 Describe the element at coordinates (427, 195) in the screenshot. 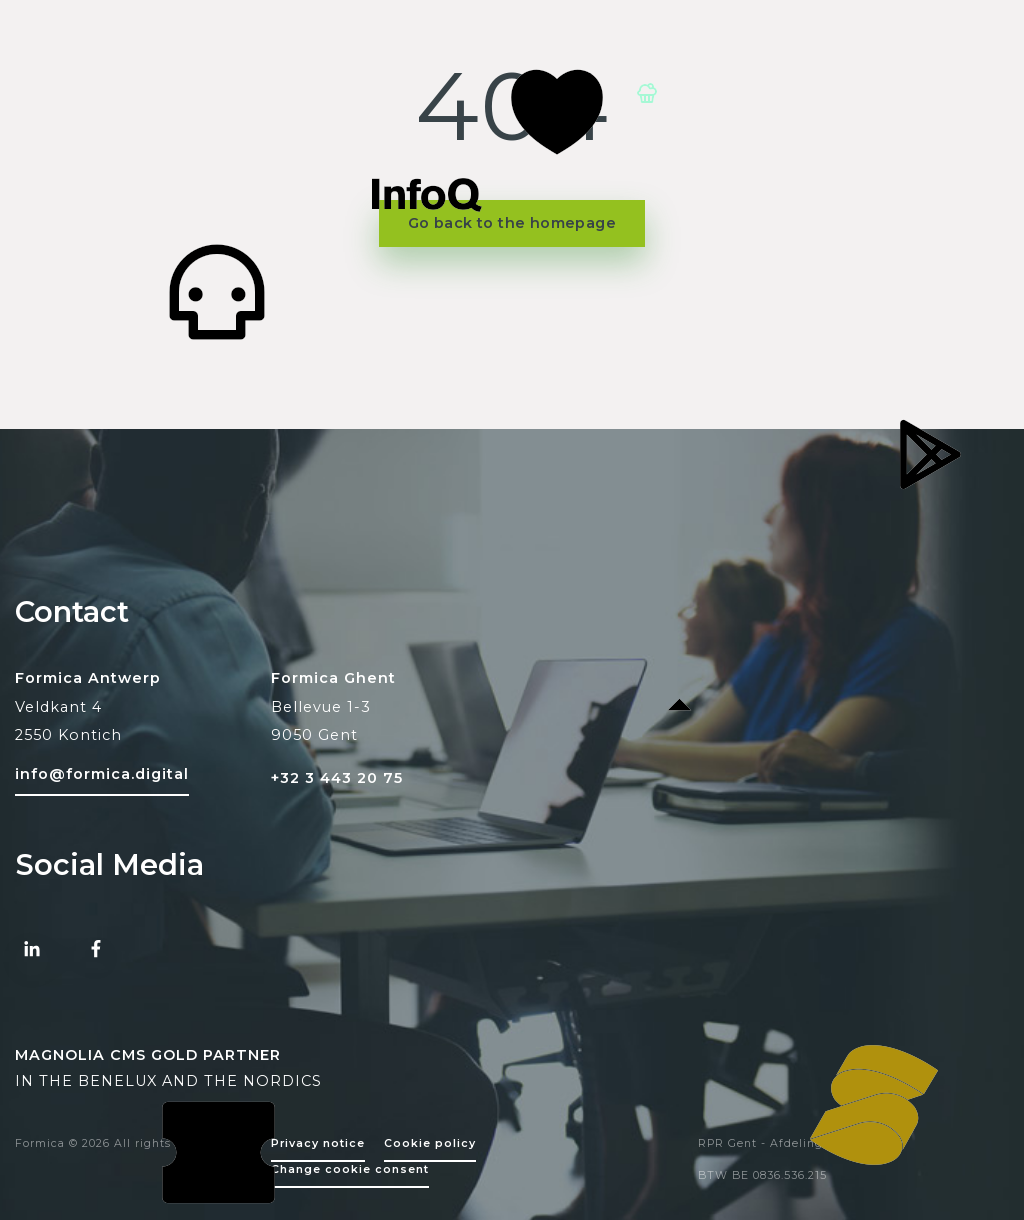

I see `visit the InfoQ website` at that location.